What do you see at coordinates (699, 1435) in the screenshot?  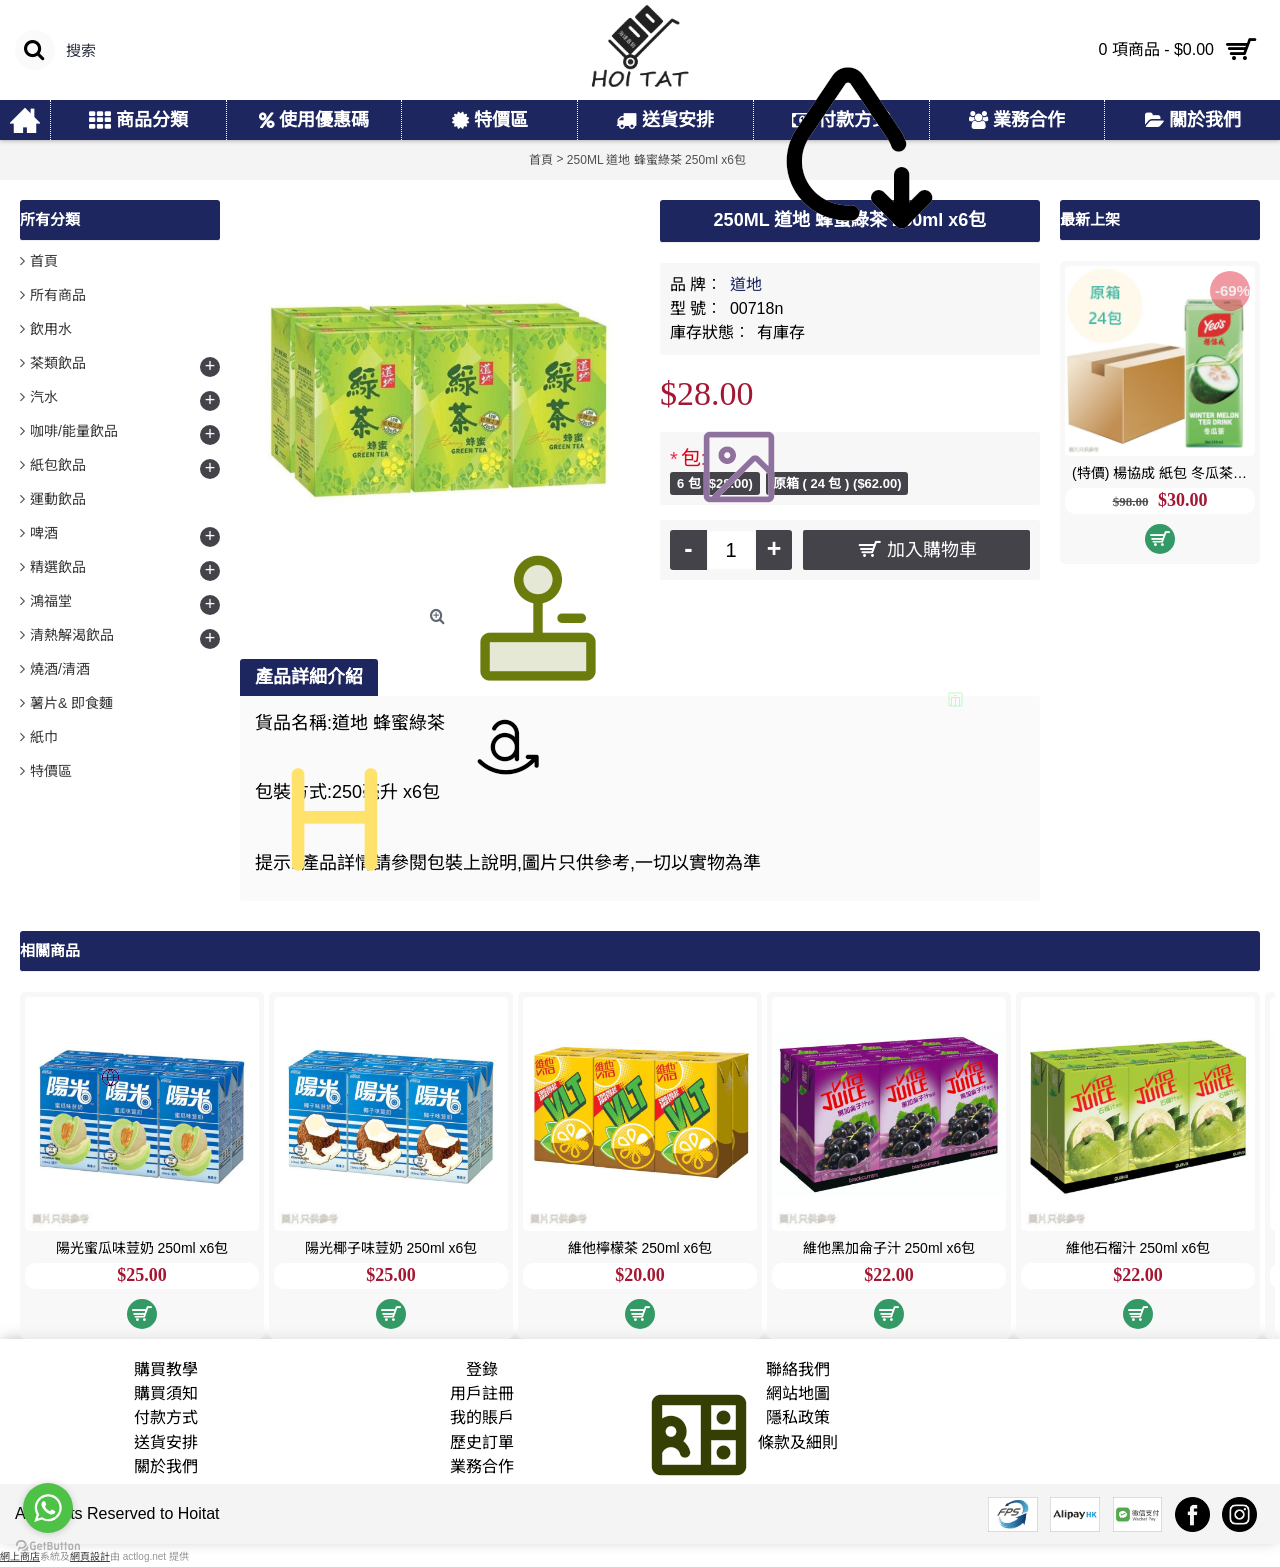 I see `start or join a video conference` at bounding box center [699, 1435].